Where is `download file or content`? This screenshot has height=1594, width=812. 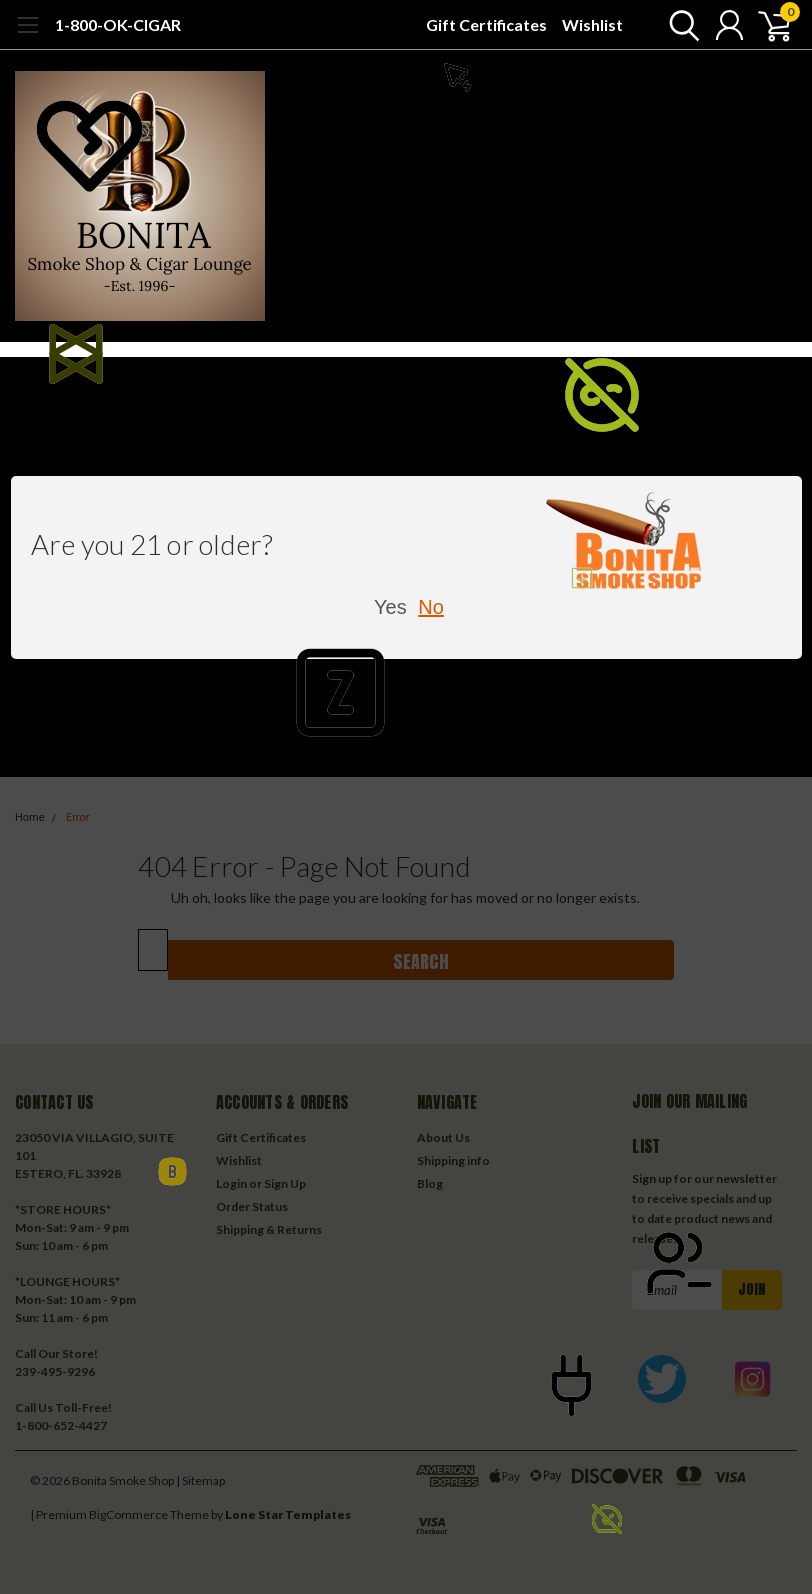
download file or content is located at coordinates (582, 578).